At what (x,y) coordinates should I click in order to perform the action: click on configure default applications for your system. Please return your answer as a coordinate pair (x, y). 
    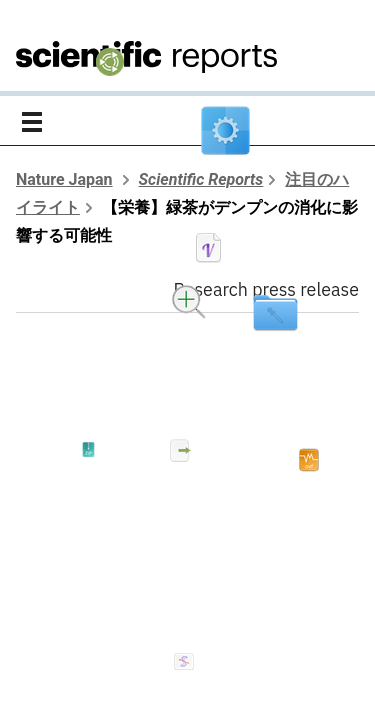
    Looking at the image, I should click on (225, 130).